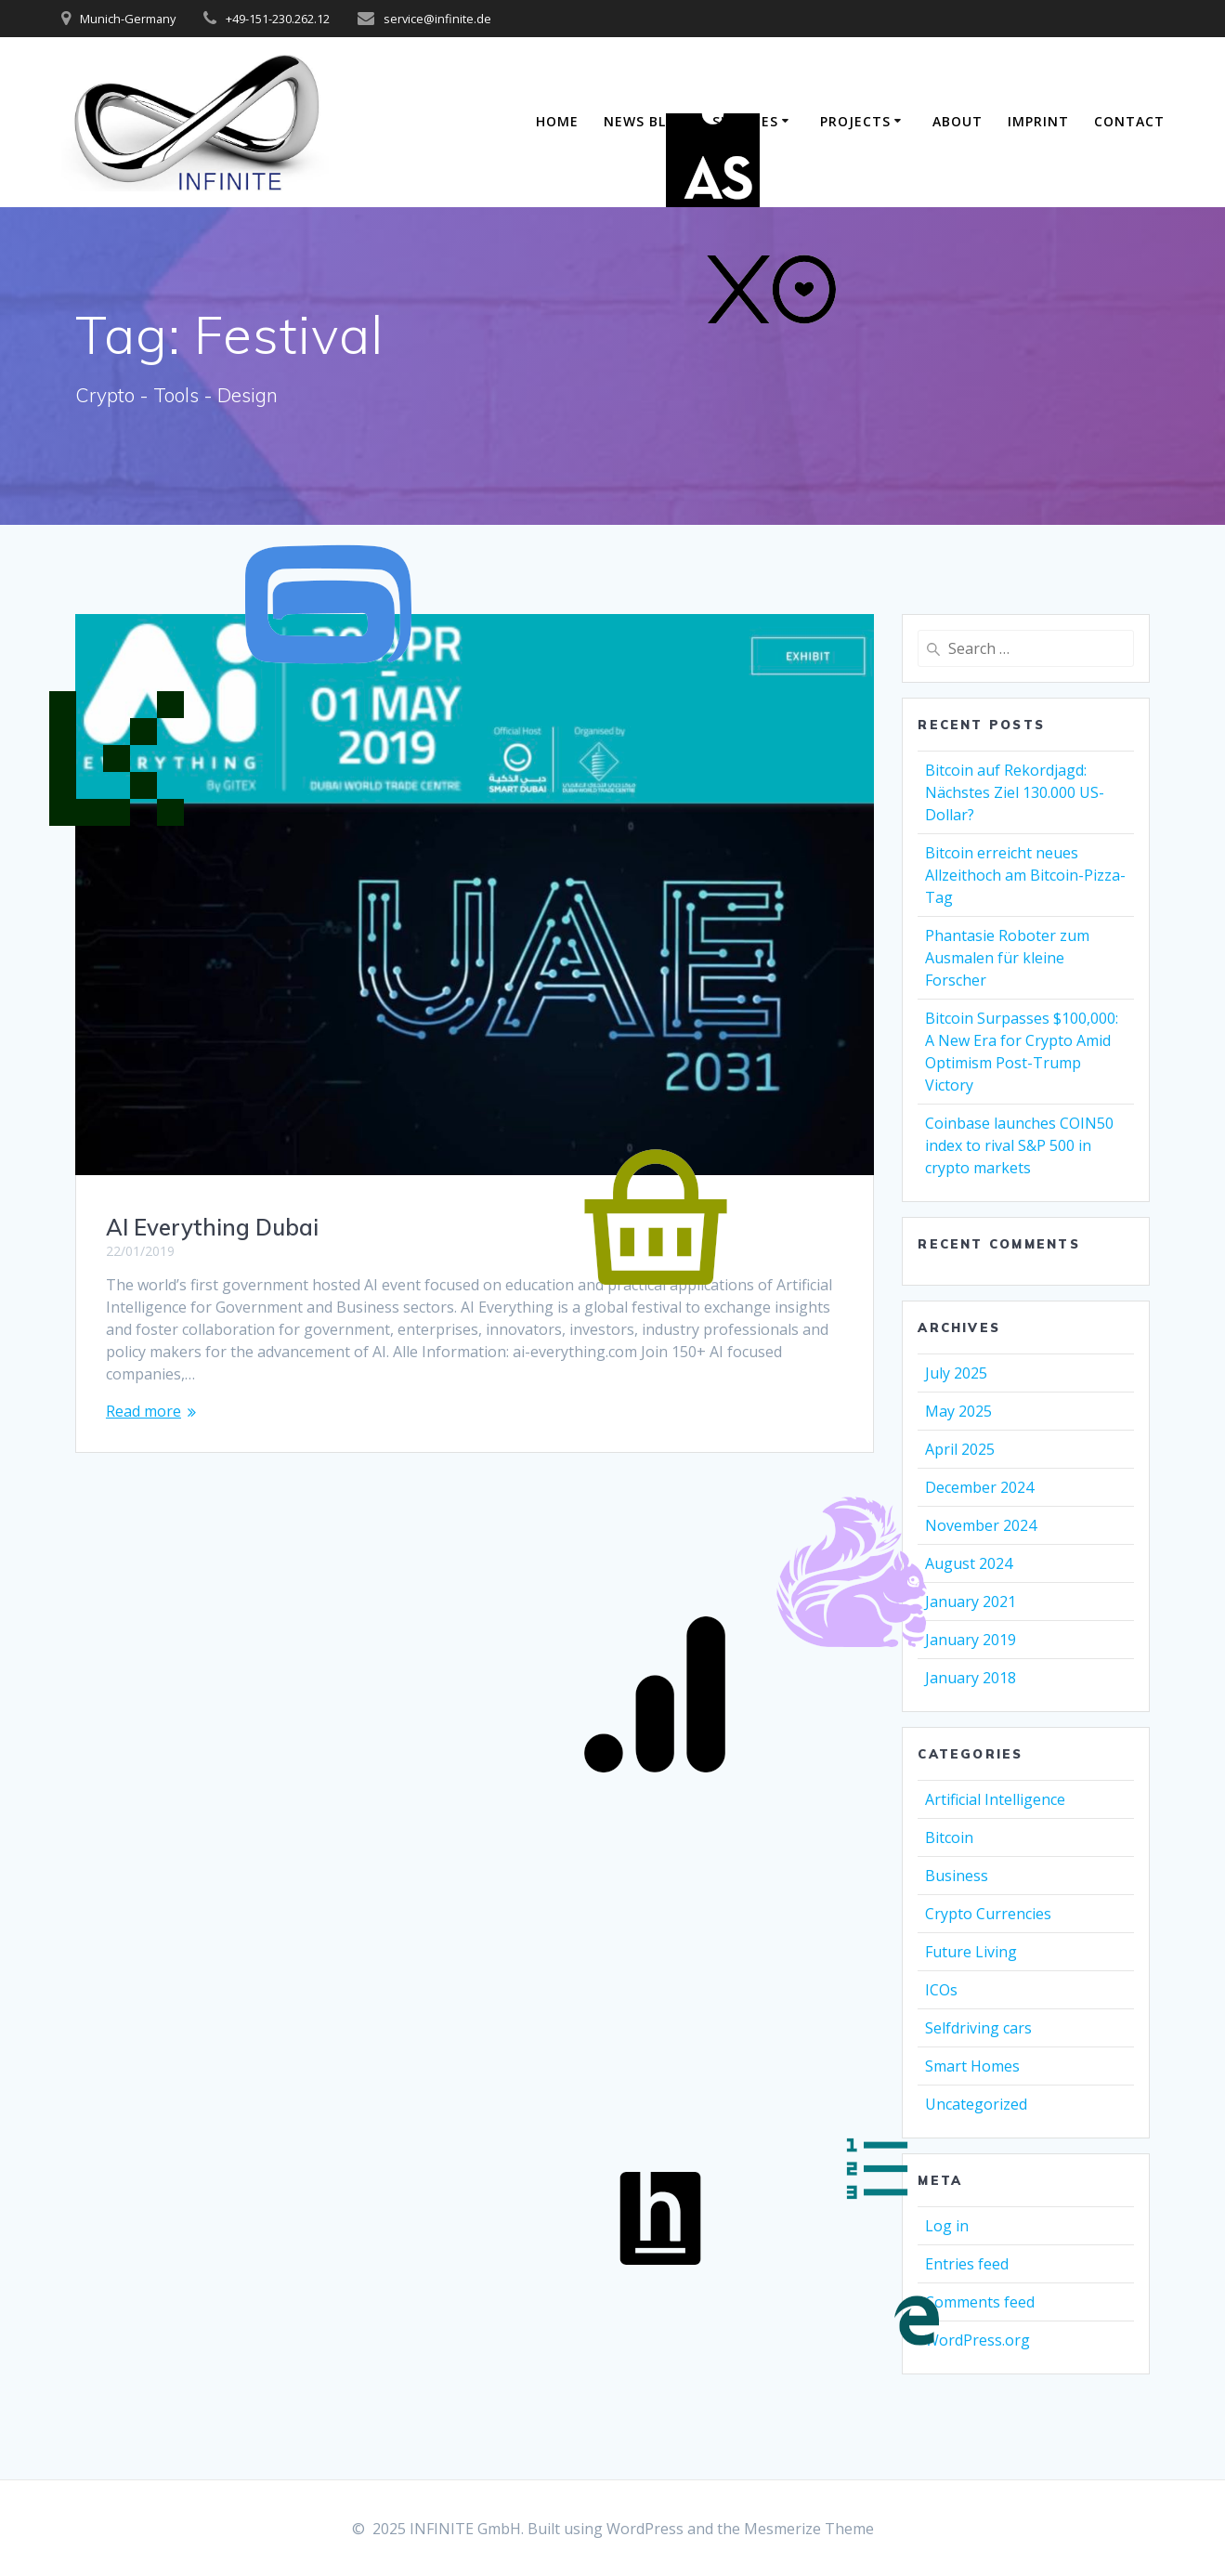 The height and width of the screenshot is (2576, 1225). I want to click on AssemblyScript programming language logo, so click(712, 160).